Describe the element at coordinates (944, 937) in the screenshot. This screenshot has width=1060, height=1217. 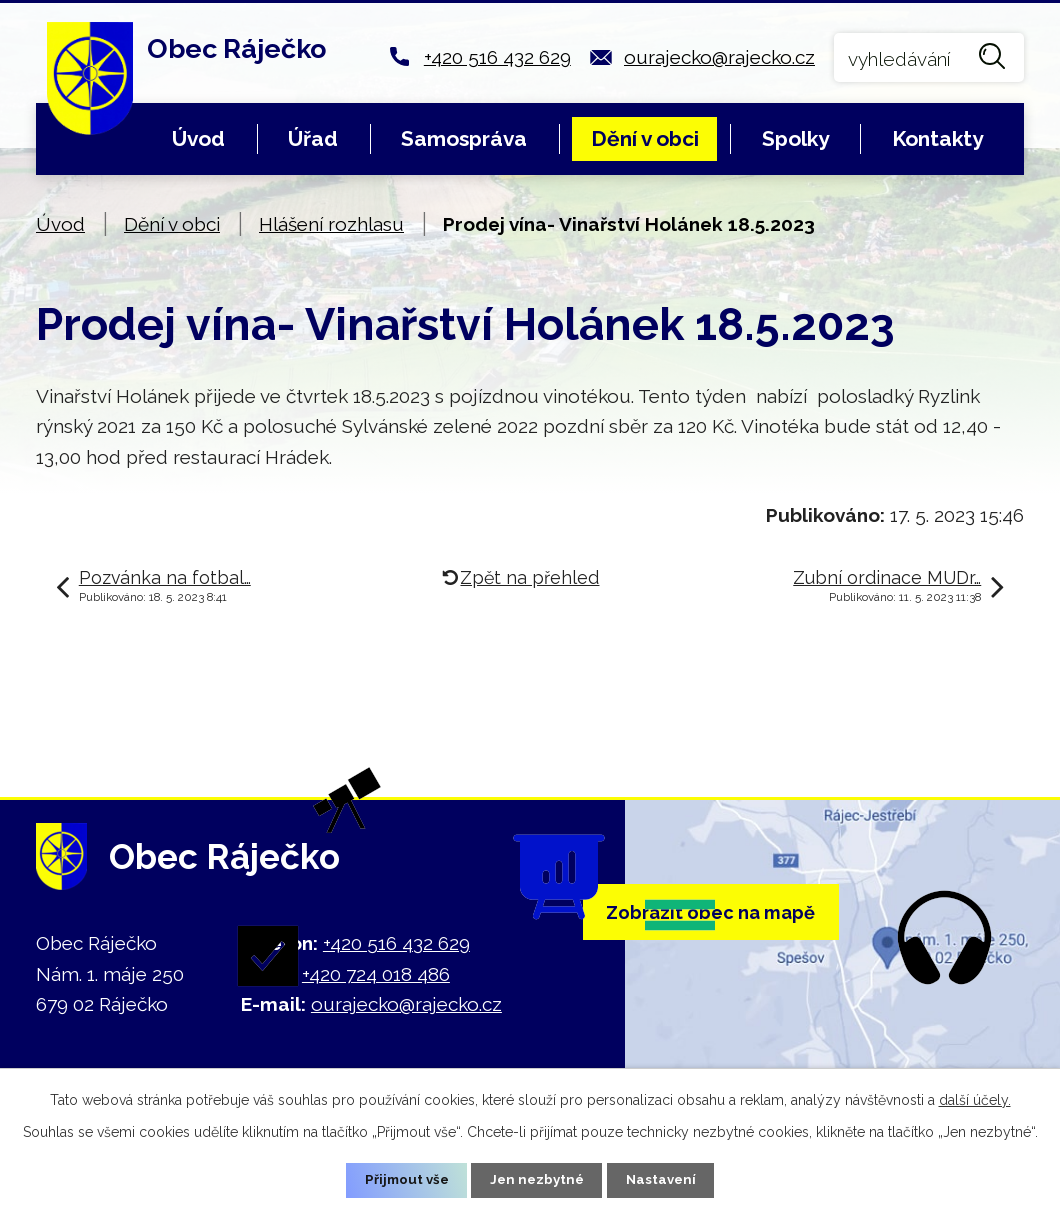
I see `contact customer support` at that location.